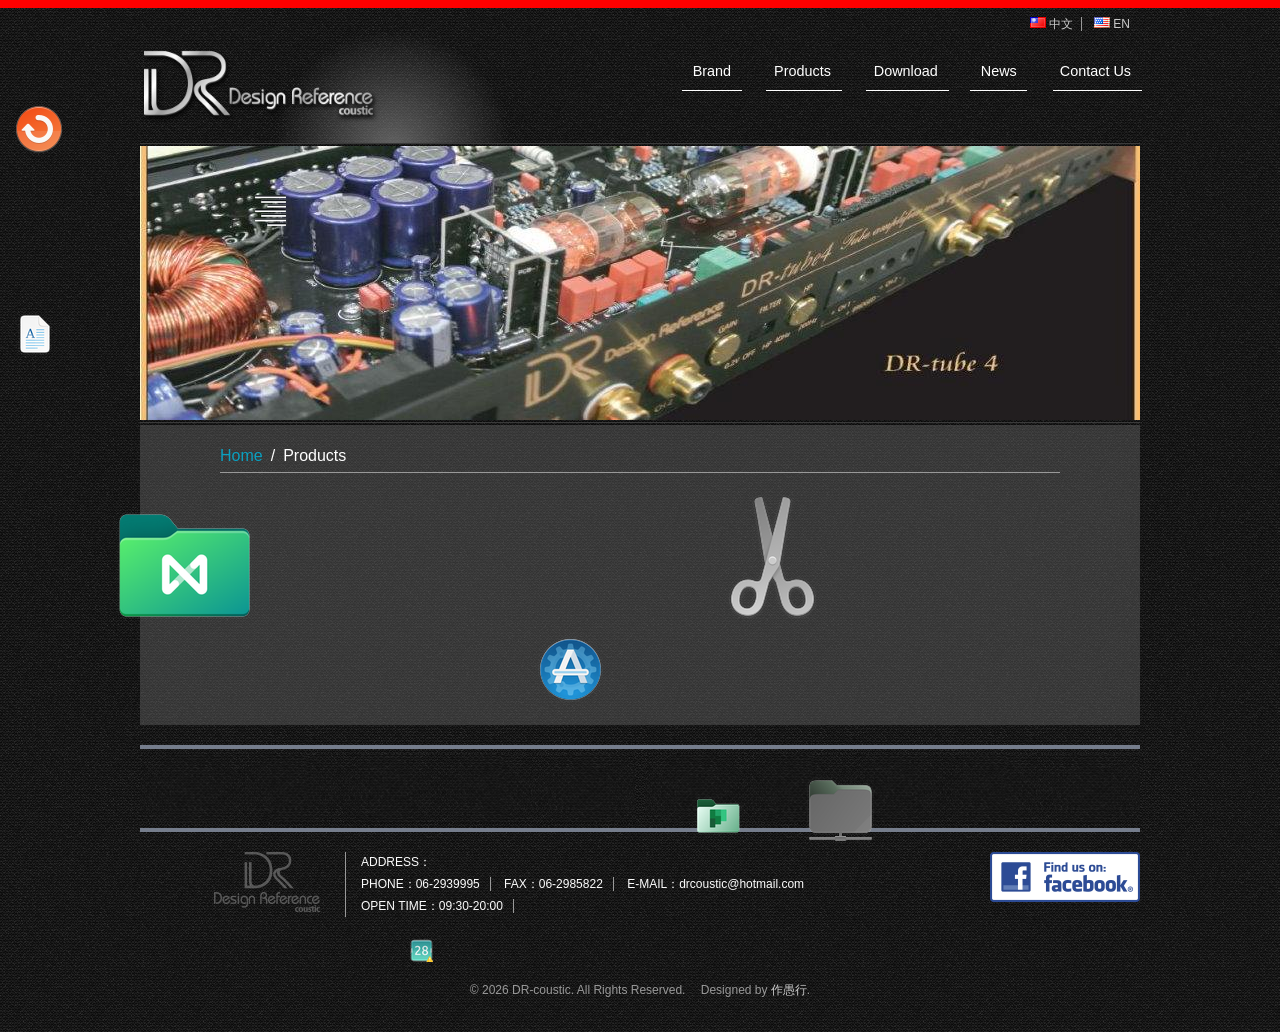  What do you see at coordinates (840, 809) in the screenshot?
I see `access a remote or network folder` at bounding box center [840, 809].